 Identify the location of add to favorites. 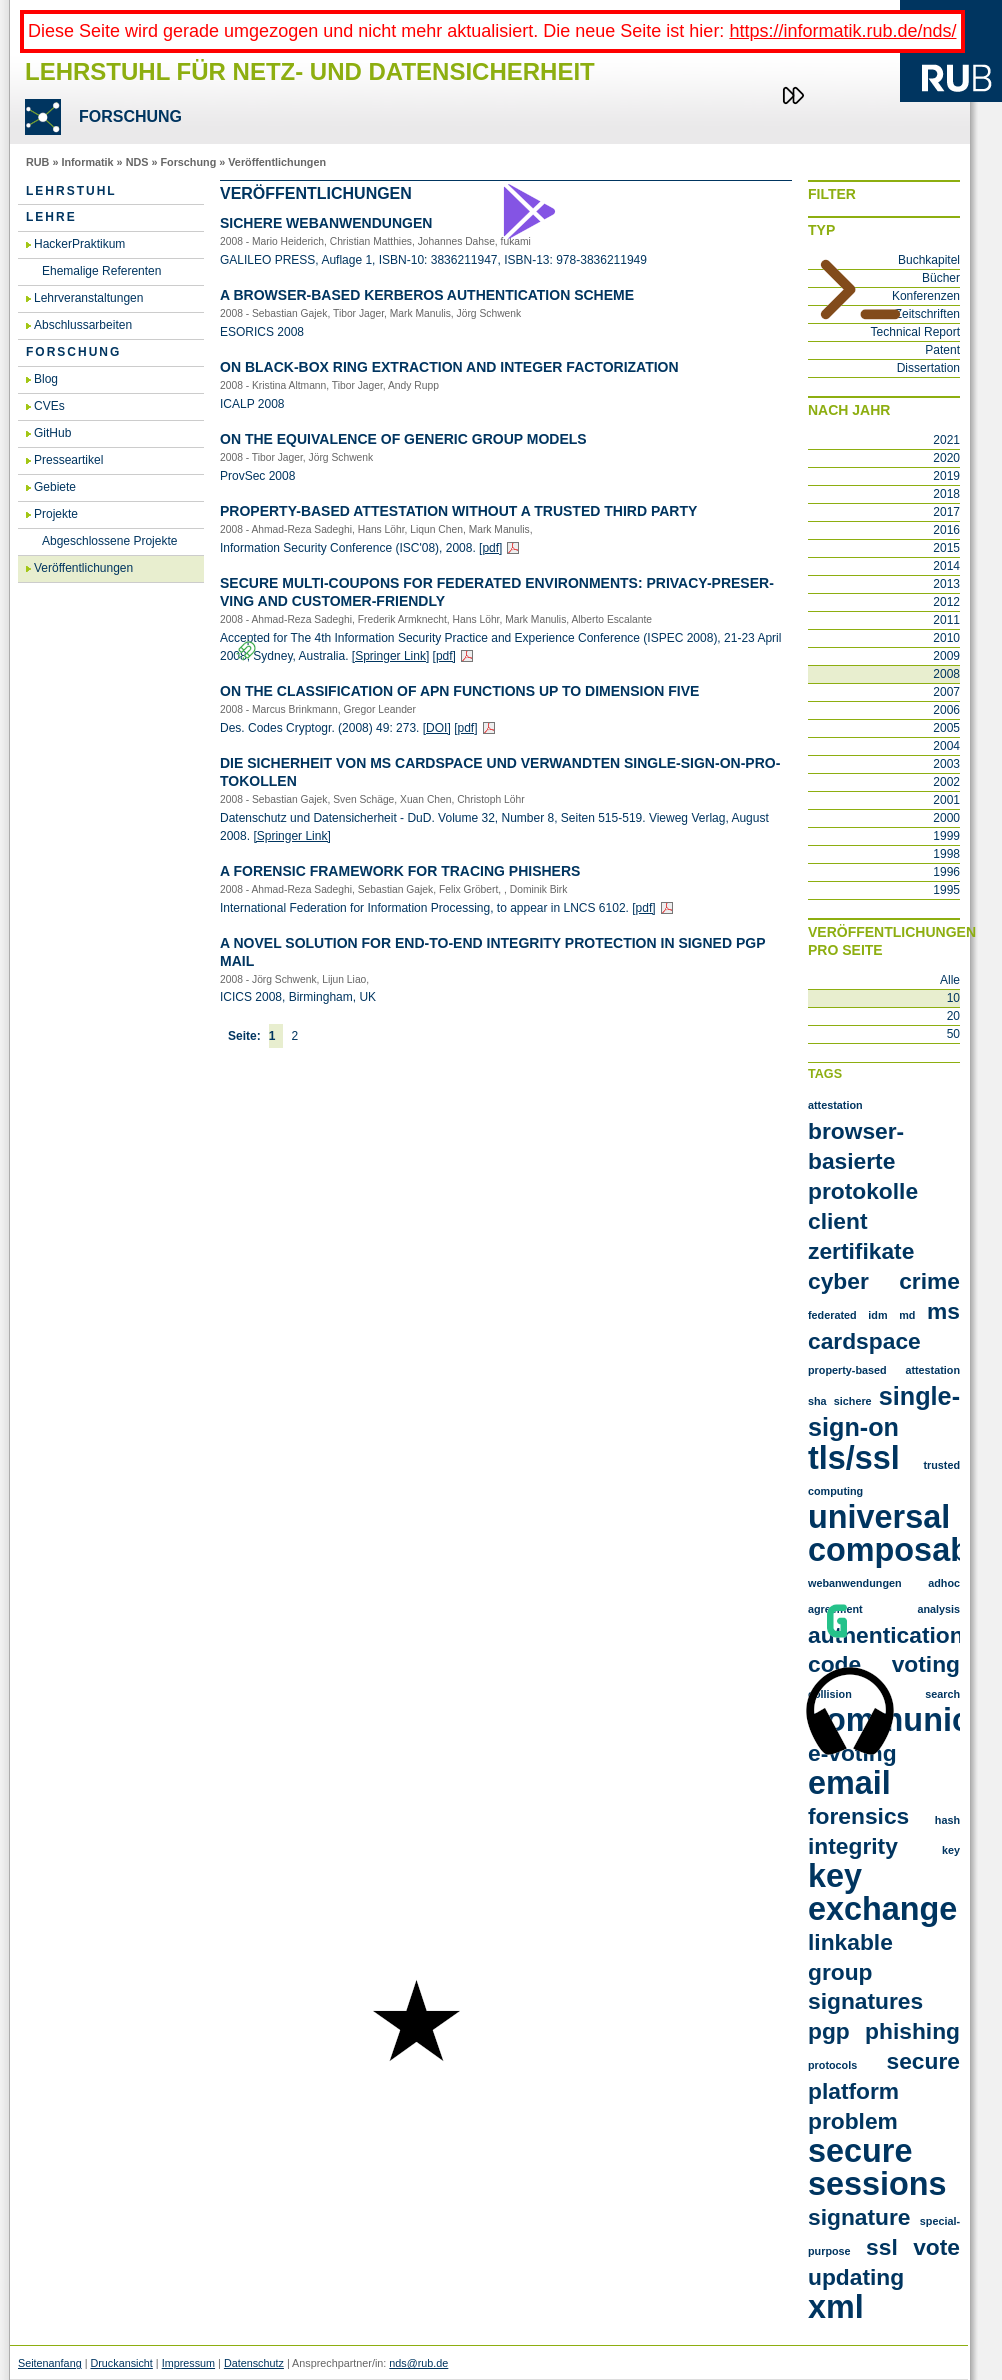
(416, 2020).